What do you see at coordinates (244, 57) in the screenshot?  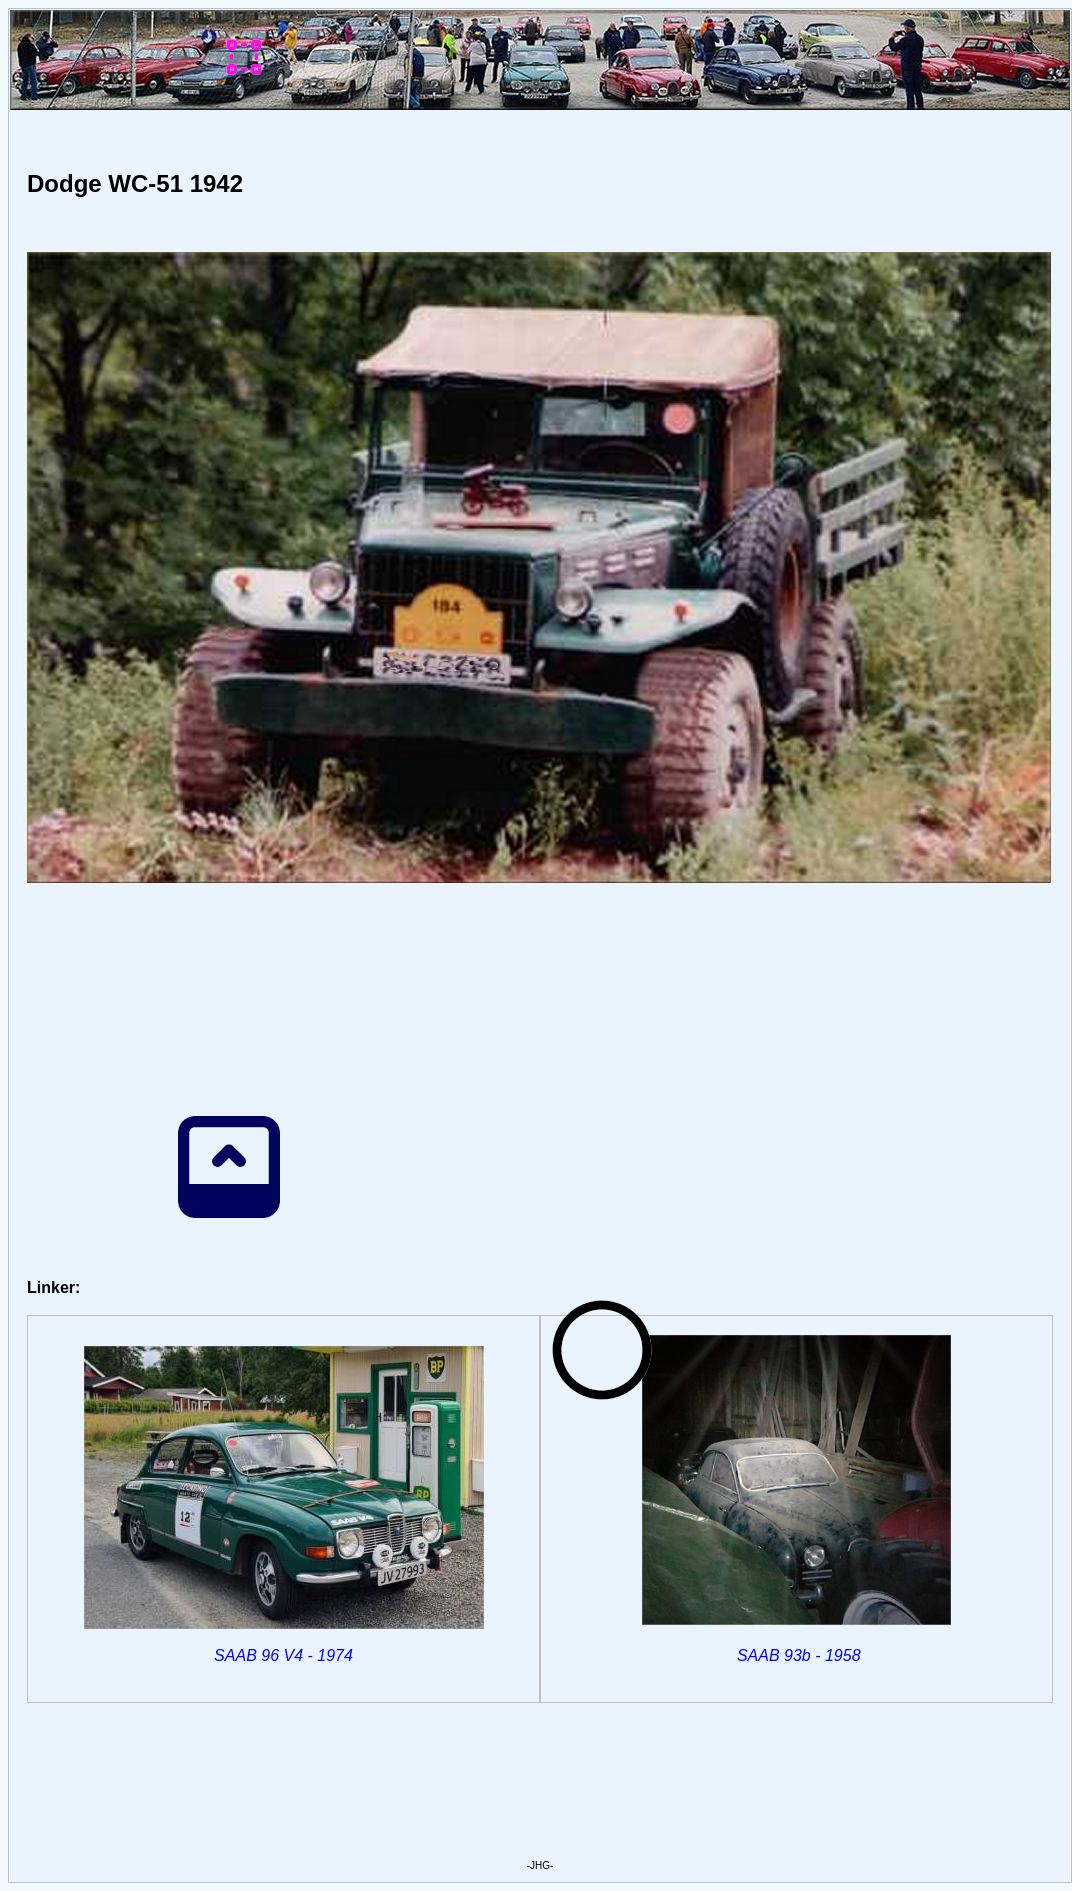 I see `adjust transformation anchor point` at bounding box center [244, 57].